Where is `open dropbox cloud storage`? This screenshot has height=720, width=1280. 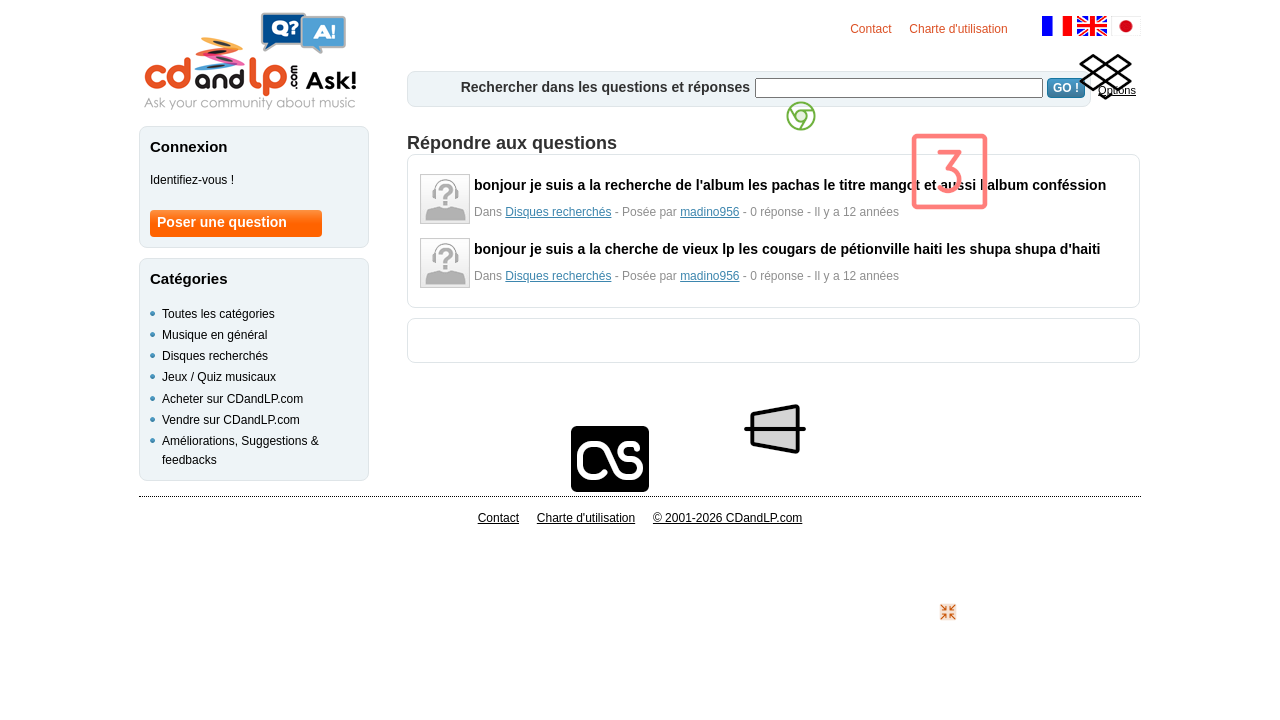
open dropbox cloud storage is located at coordinates (1105, 74).